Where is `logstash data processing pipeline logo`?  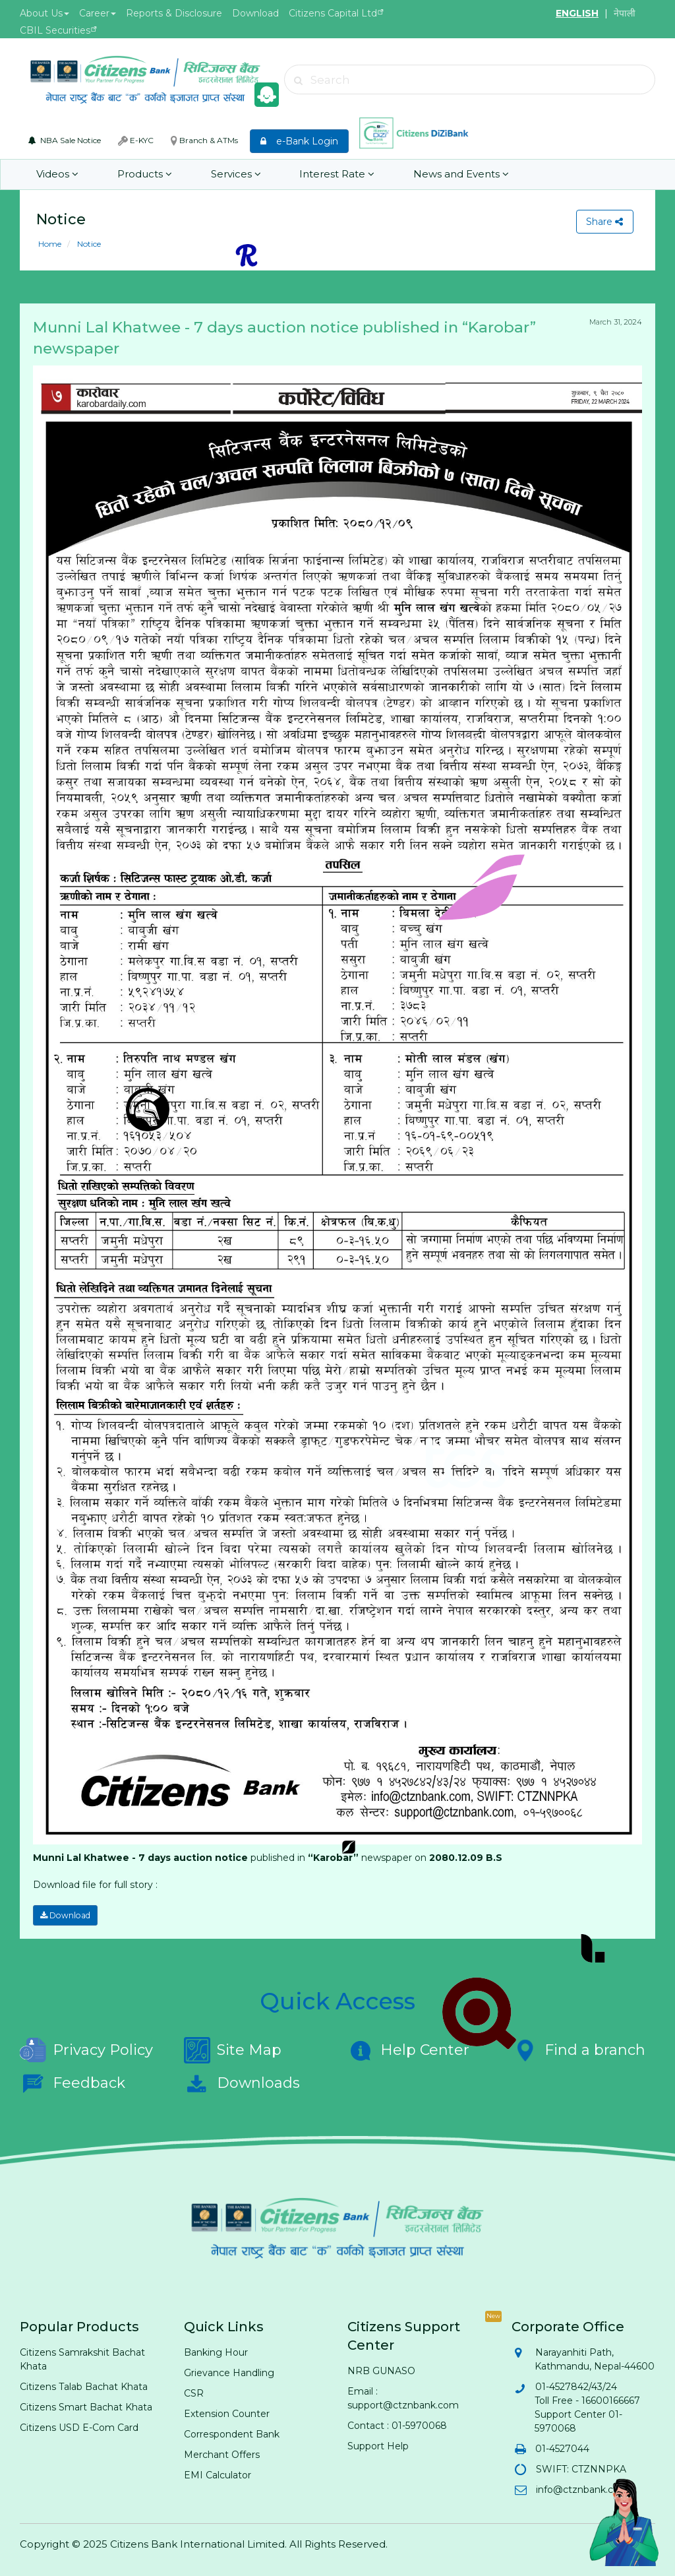
logstash data processing pipeline logo is located at coordinates (593, 1948).